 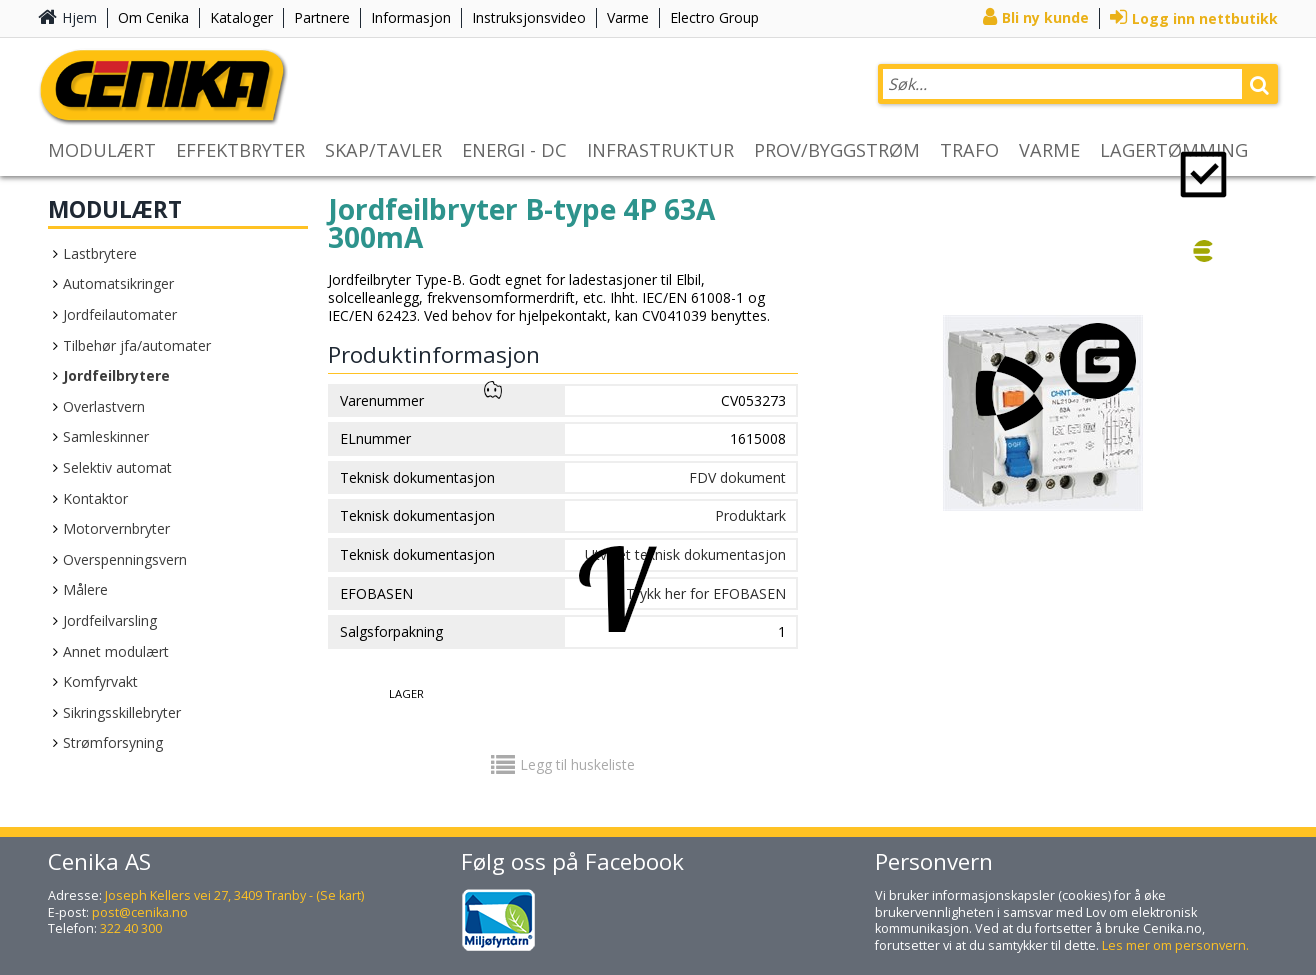 What do you see at coordinates (493, 390) in the screenshot?
I see `open the aiqfome food delivery app` at bounding box center [493, 390].